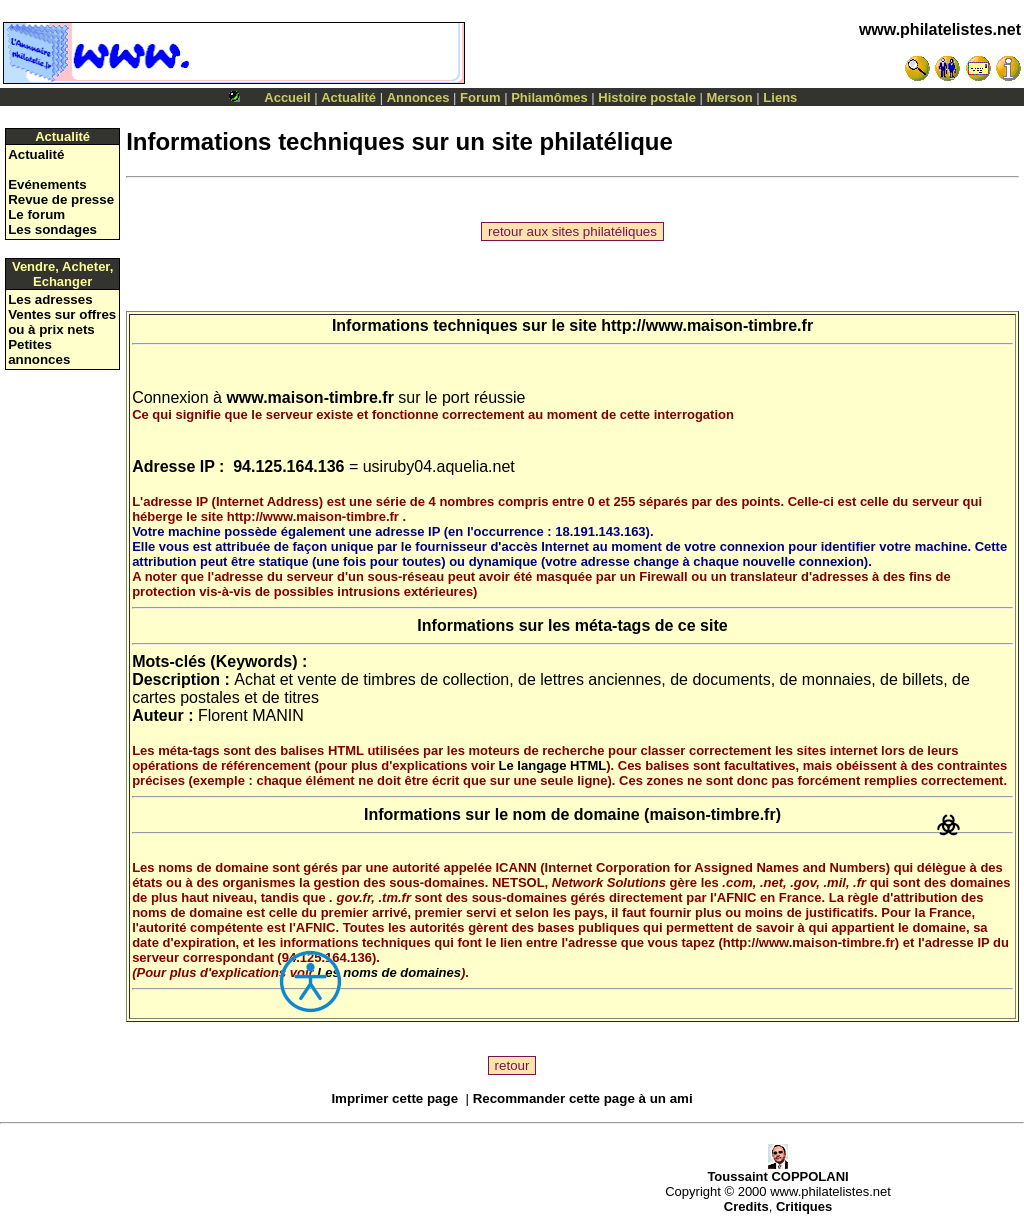  I want to click on indicates hazardous or dangerous content, so click(948, 825).